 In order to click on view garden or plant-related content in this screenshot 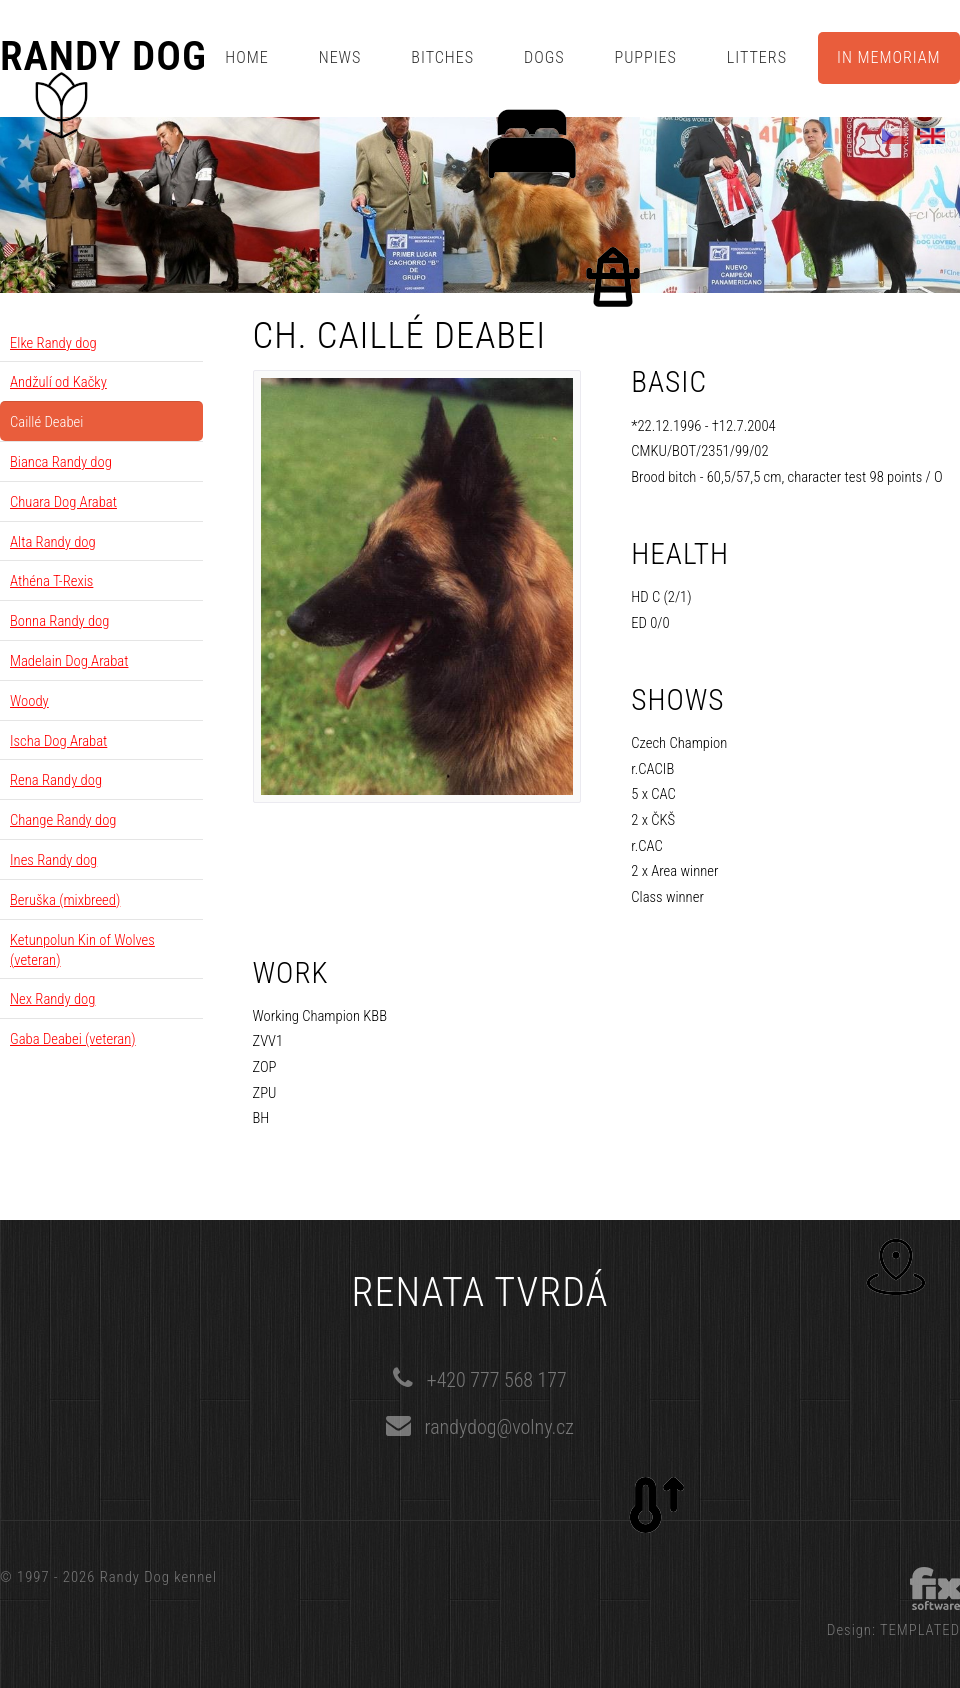, I will do `click(61, 105)`.